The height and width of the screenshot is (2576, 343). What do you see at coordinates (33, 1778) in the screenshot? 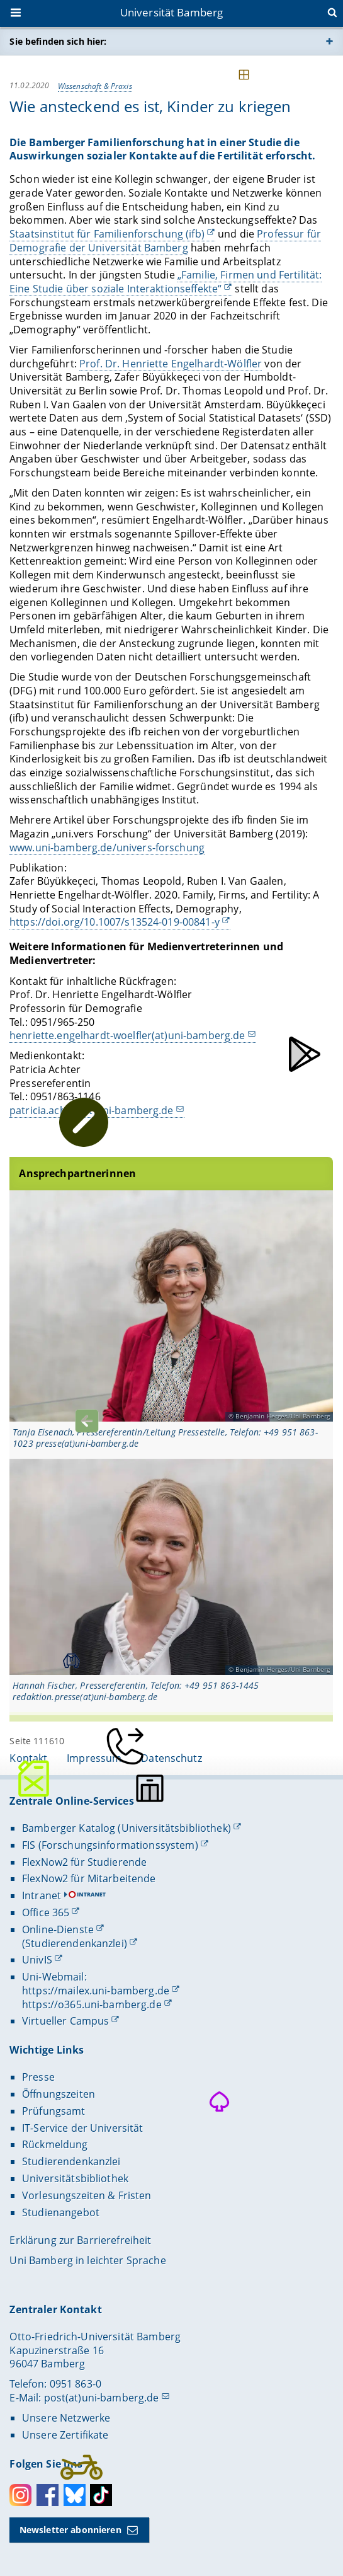
I see `indicates fuel or gas-related settings` at bounding box center [33, 1778].